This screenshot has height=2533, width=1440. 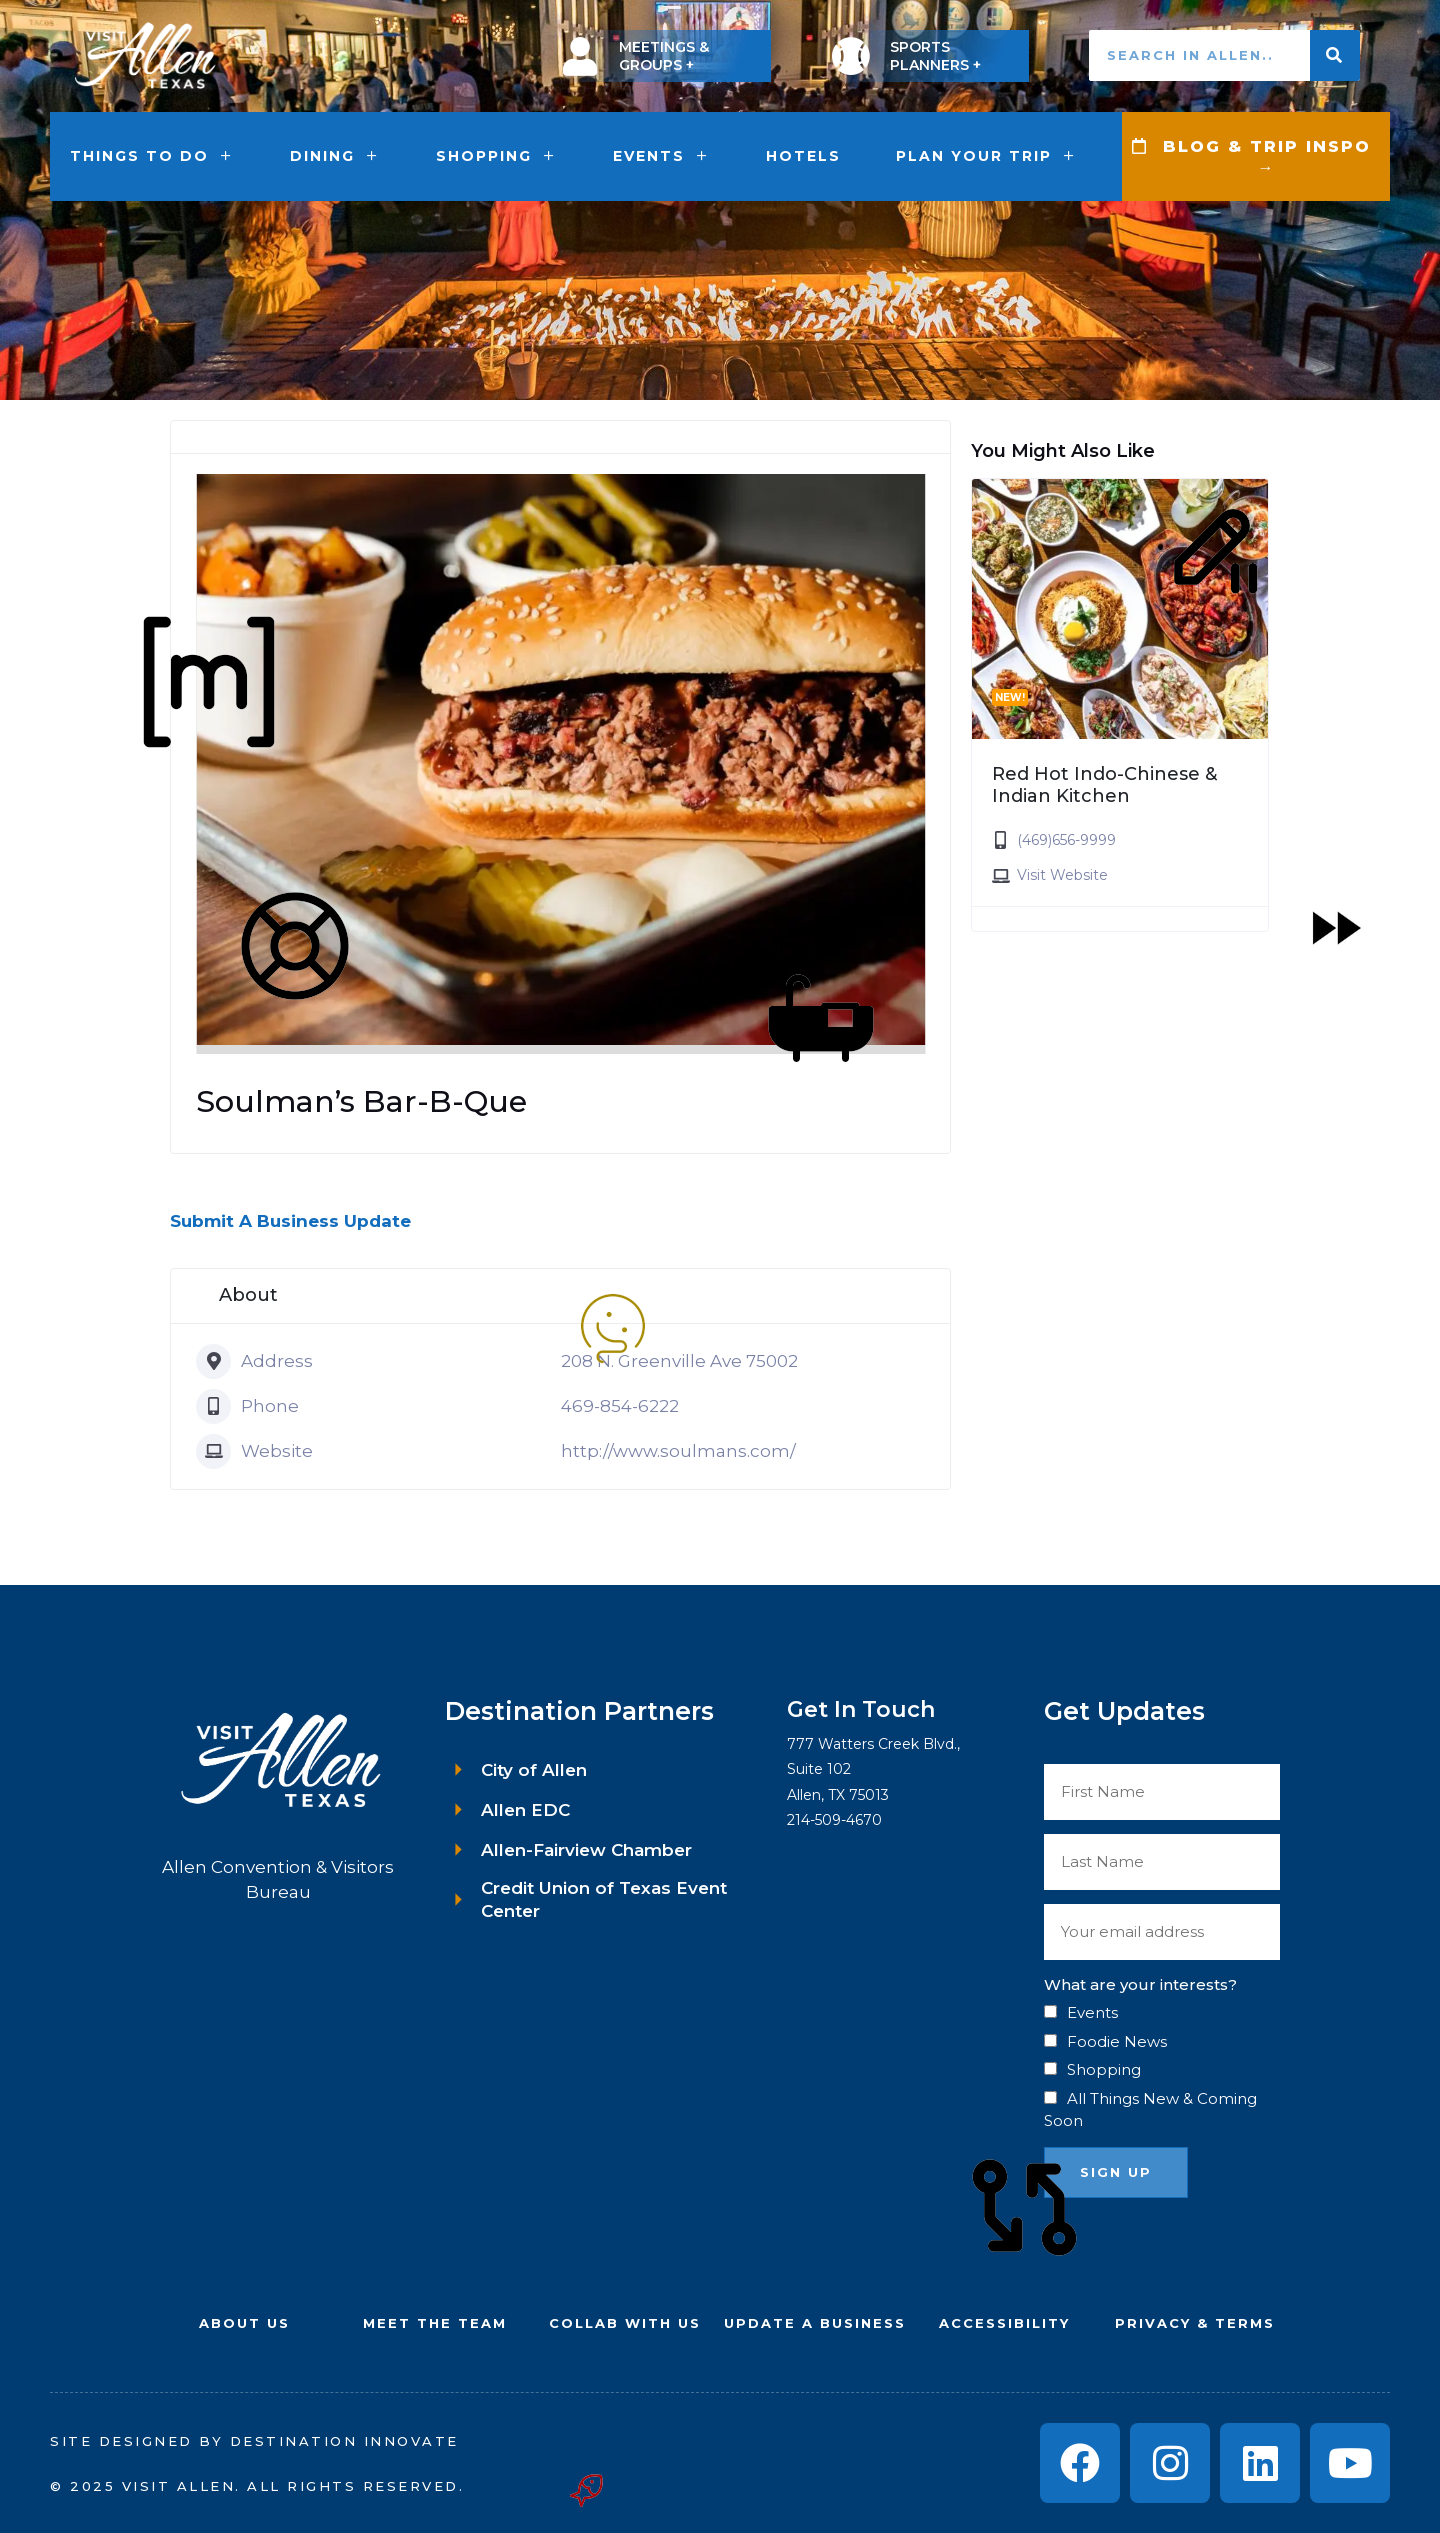 I want to click on matrix decentralized messaging platform logo, so click(x=209, y=682).